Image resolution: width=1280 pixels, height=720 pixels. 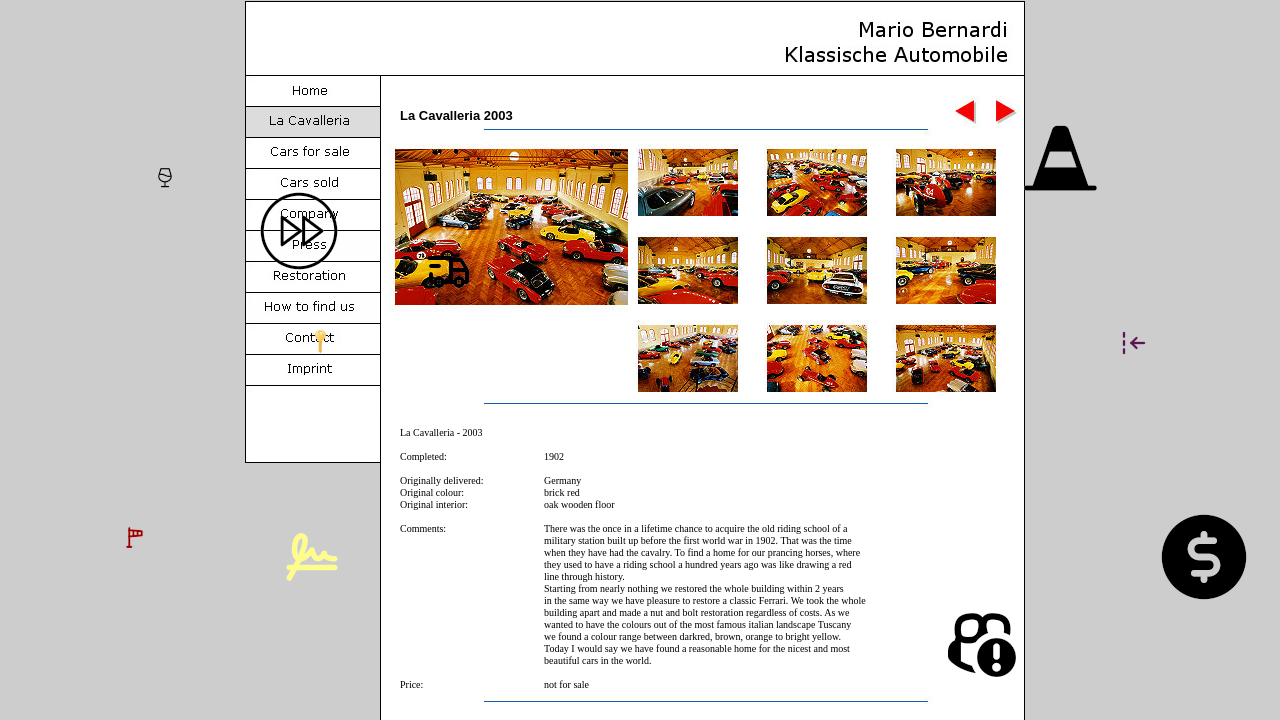 I want to click on browse wine or beverage options, so click(x=165, y=177).